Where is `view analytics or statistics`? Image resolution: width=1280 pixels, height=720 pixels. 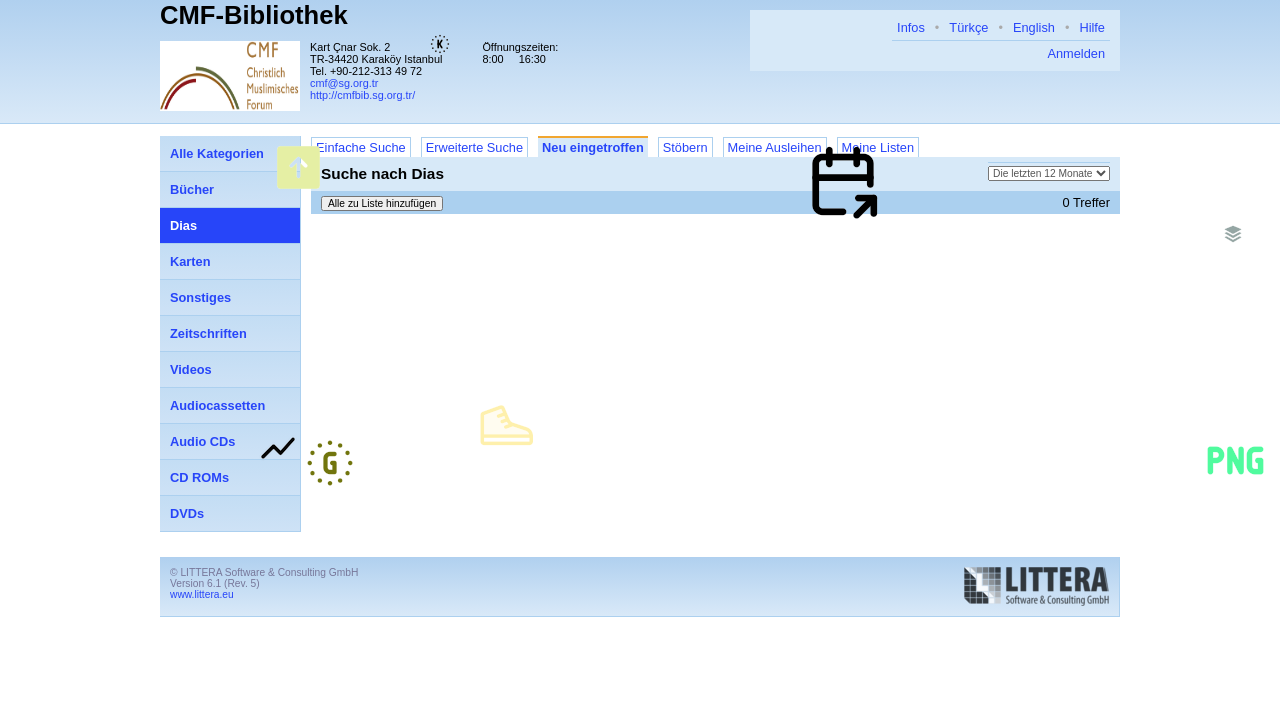 view analytics or statistics is located at coordinates (278, 448).